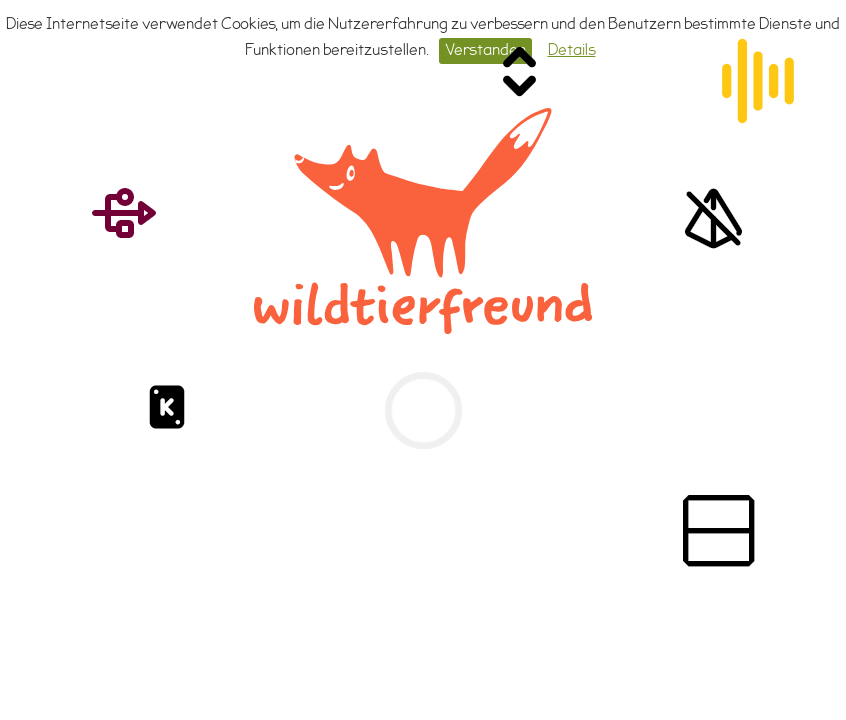  Describe the element at coordinates (124, 213) in the screenshot. I see `connect a usb device` at that location.